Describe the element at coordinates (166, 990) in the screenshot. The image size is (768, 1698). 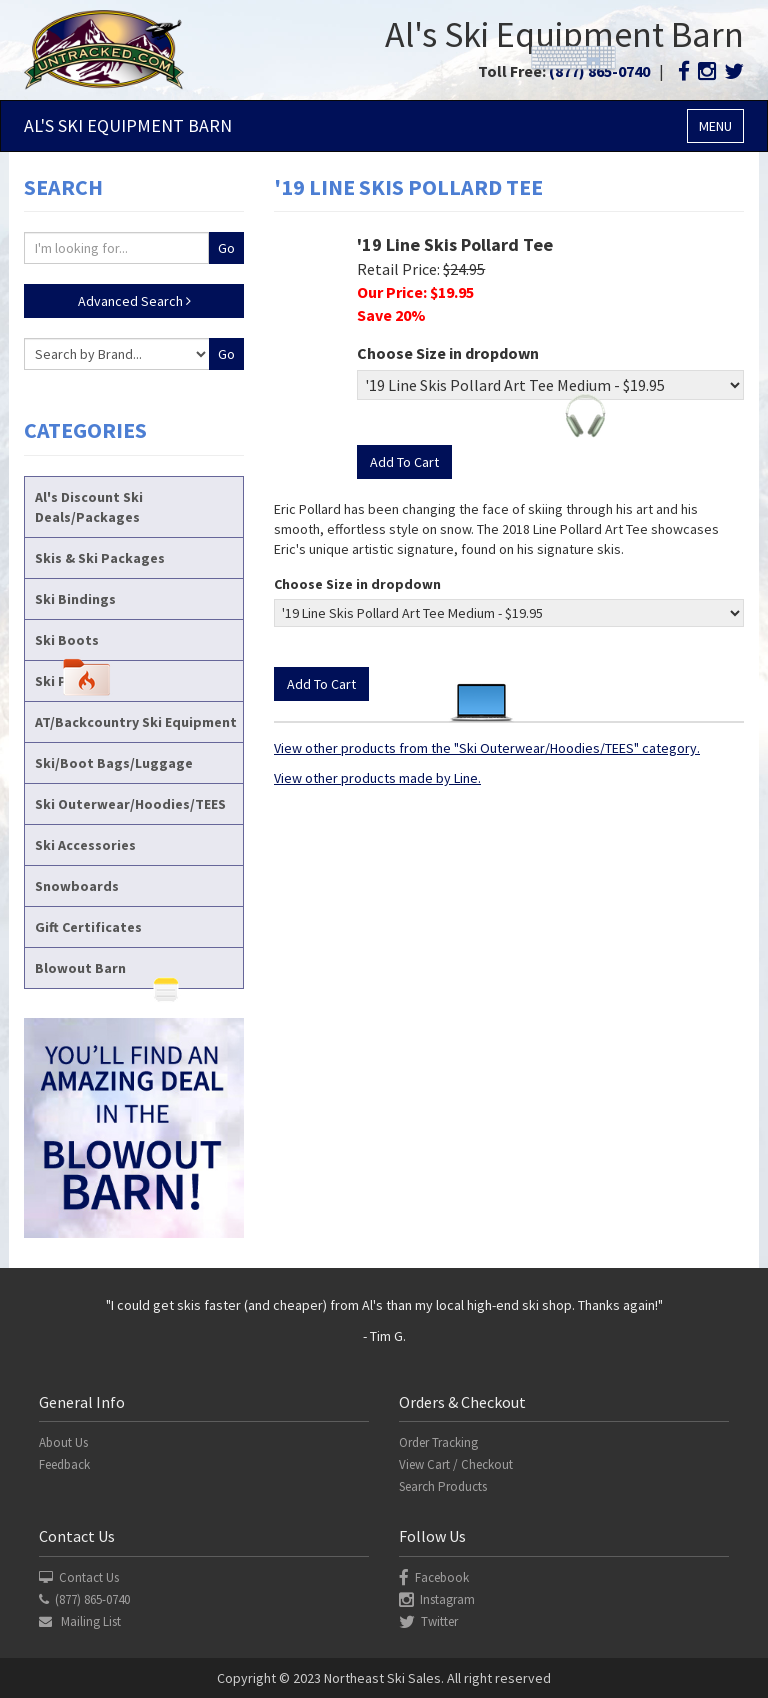
I see `open the notes app` at that location.